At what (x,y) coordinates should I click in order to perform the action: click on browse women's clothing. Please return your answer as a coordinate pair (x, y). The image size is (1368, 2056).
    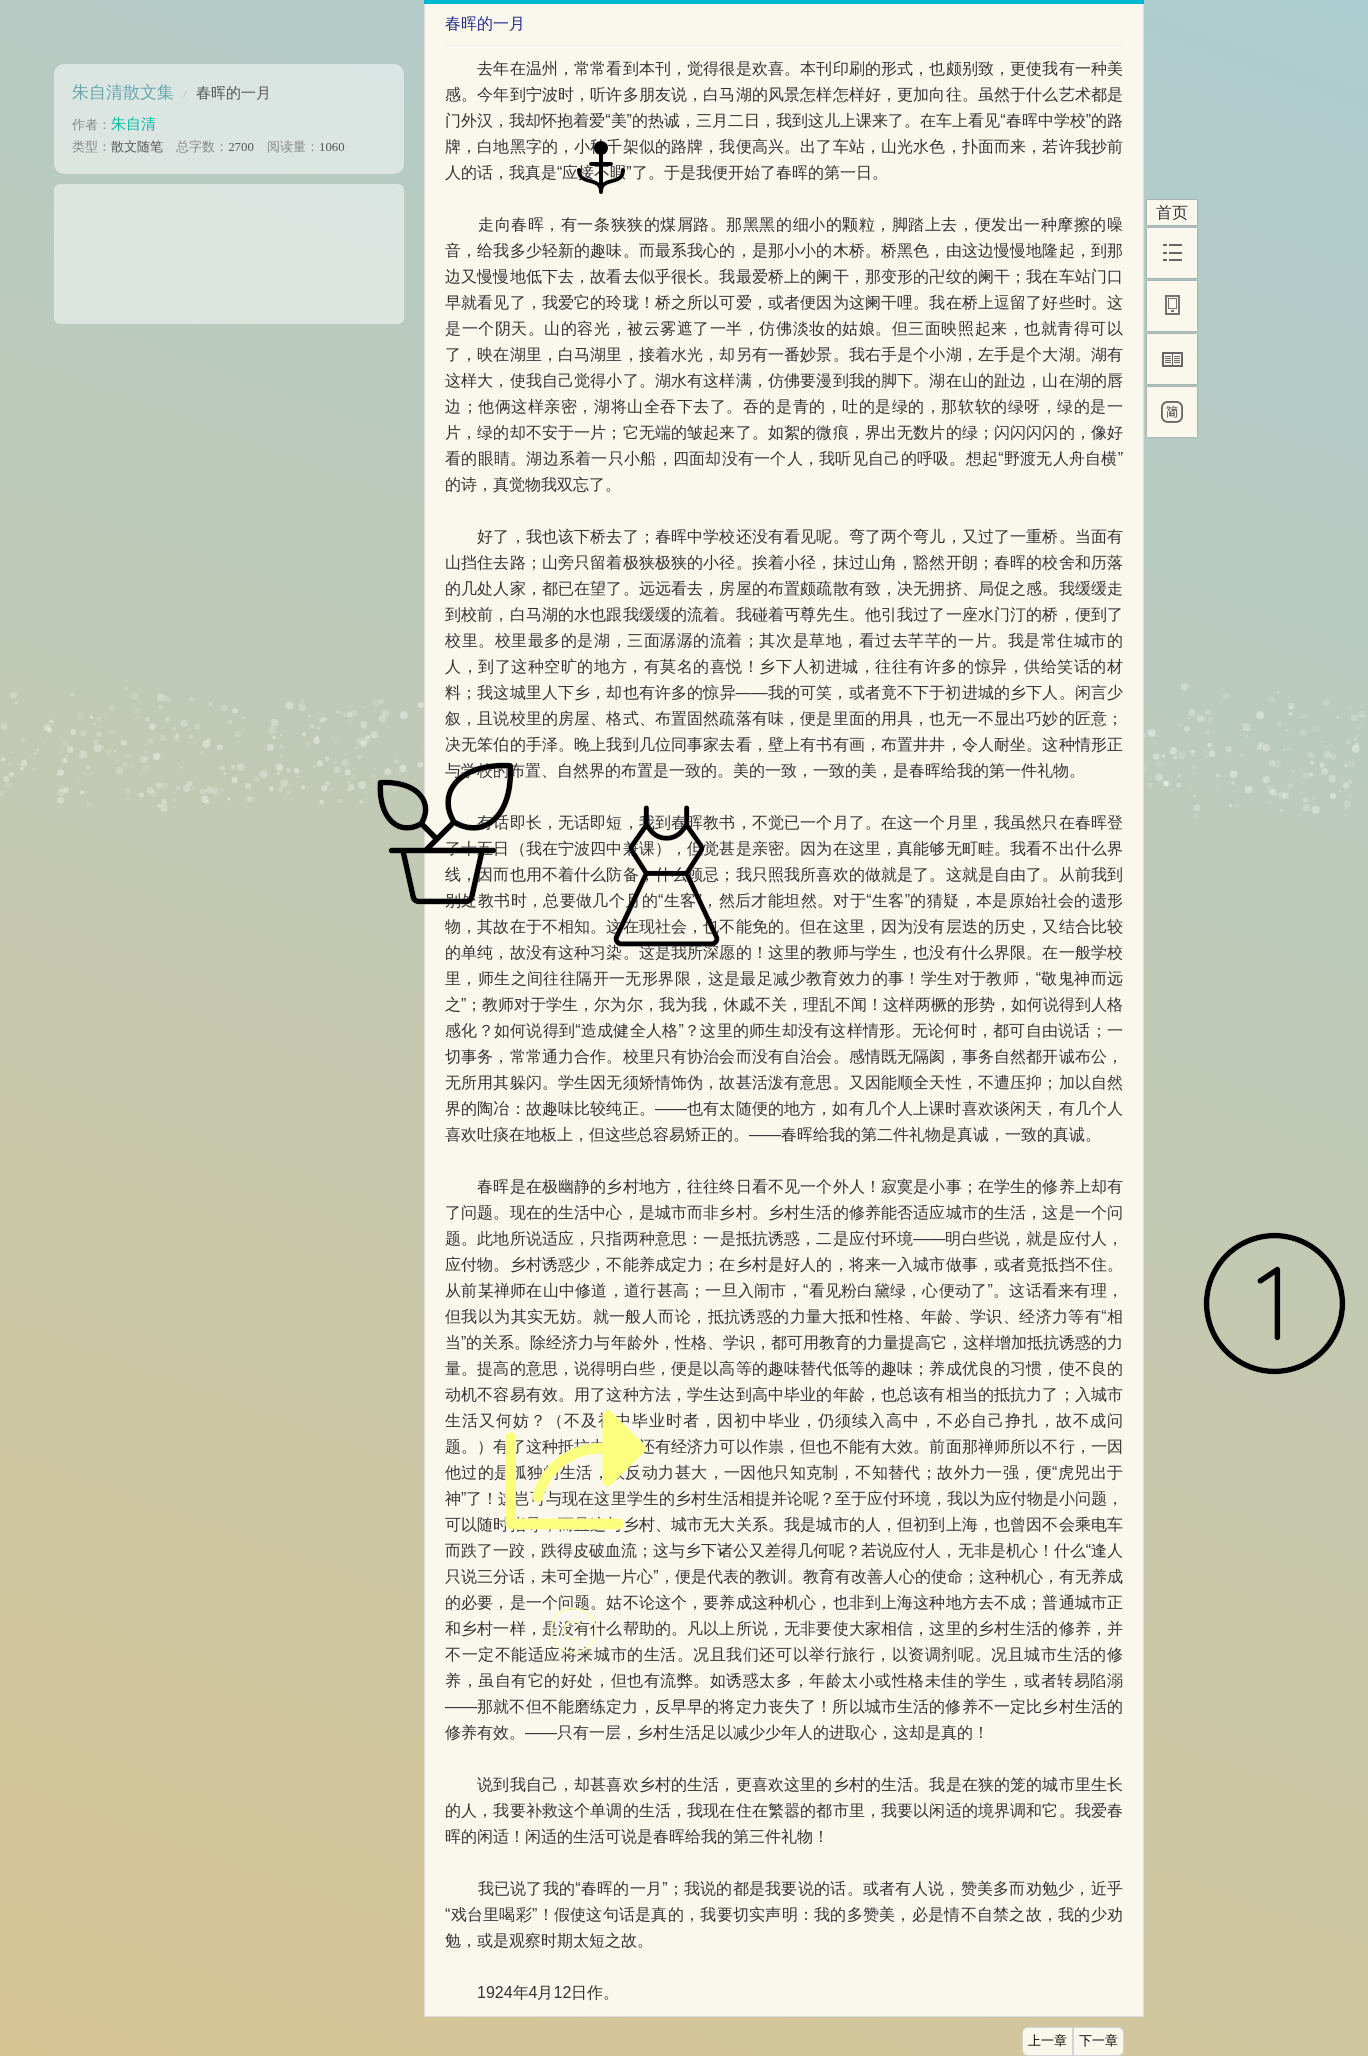
    Looking at the image, I should click on (666, 883).